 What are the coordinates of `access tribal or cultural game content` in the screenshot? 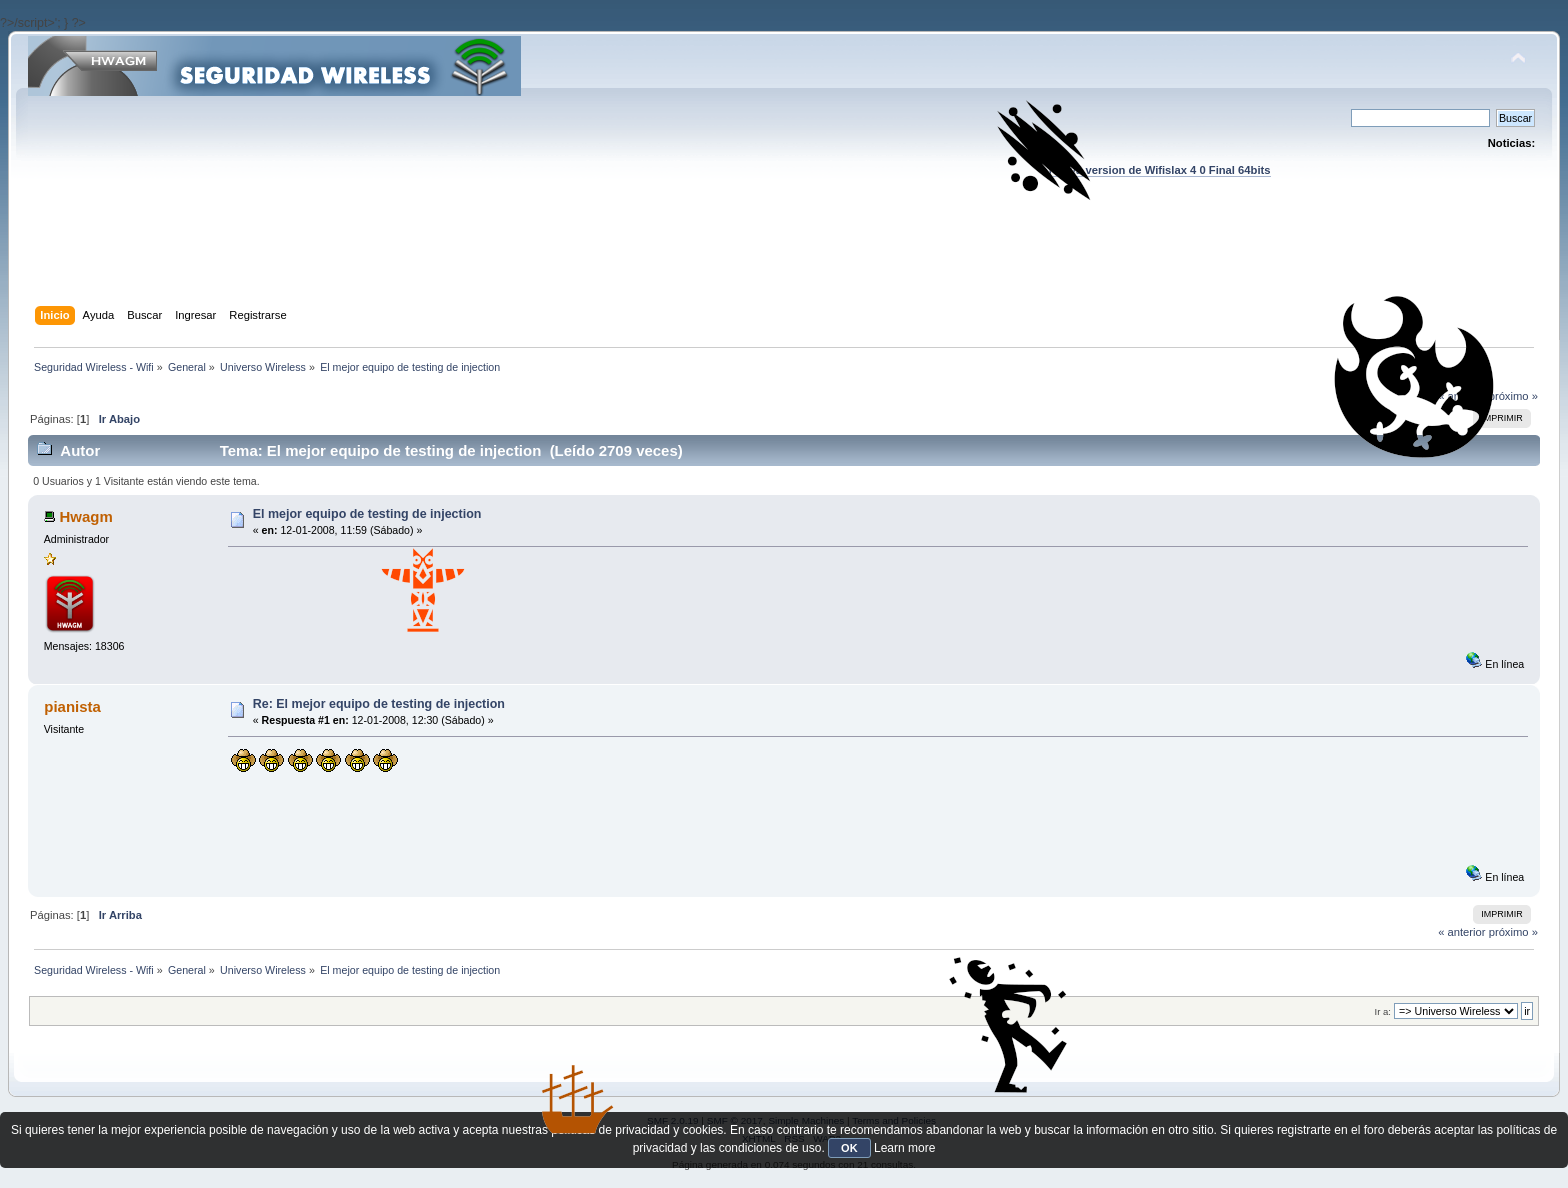 It's located at (423, 590).